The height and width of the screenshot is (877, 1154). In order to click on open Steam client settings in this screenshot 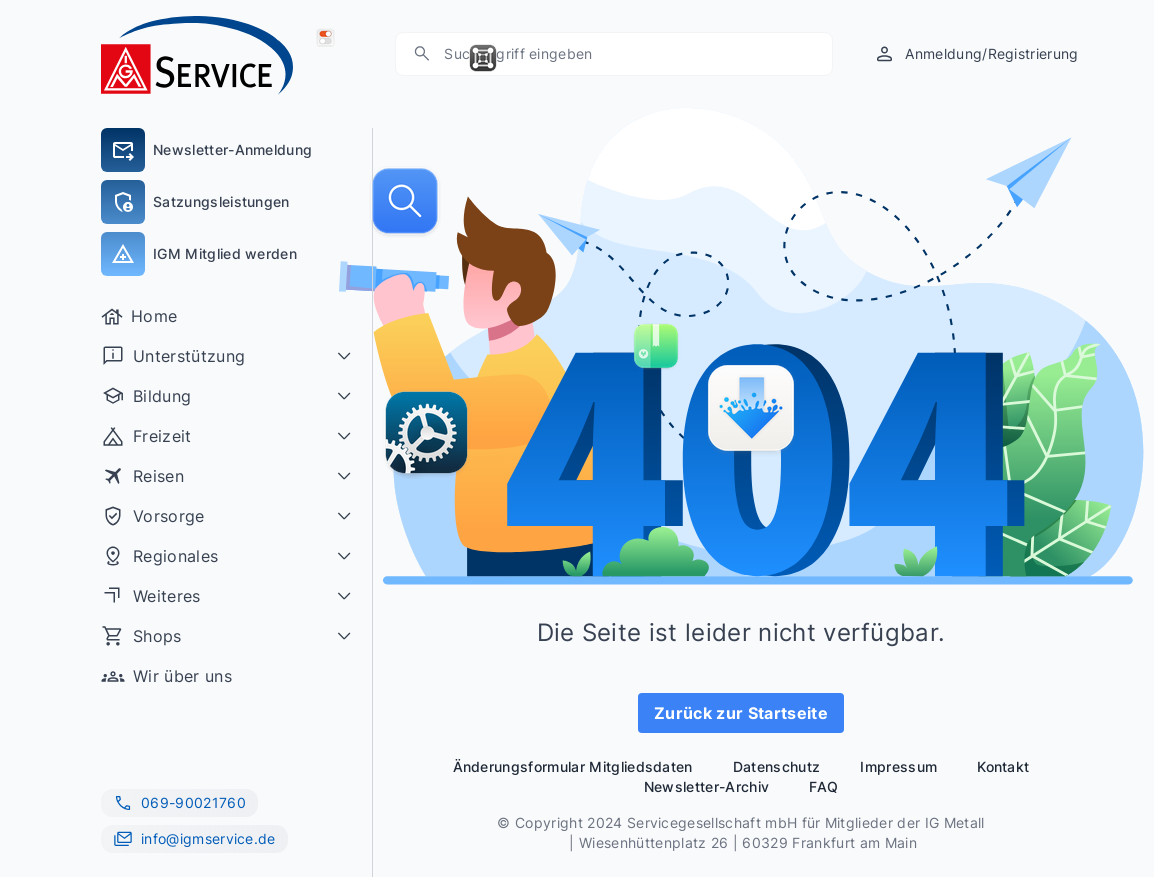, I will do `click(426, 432)`.